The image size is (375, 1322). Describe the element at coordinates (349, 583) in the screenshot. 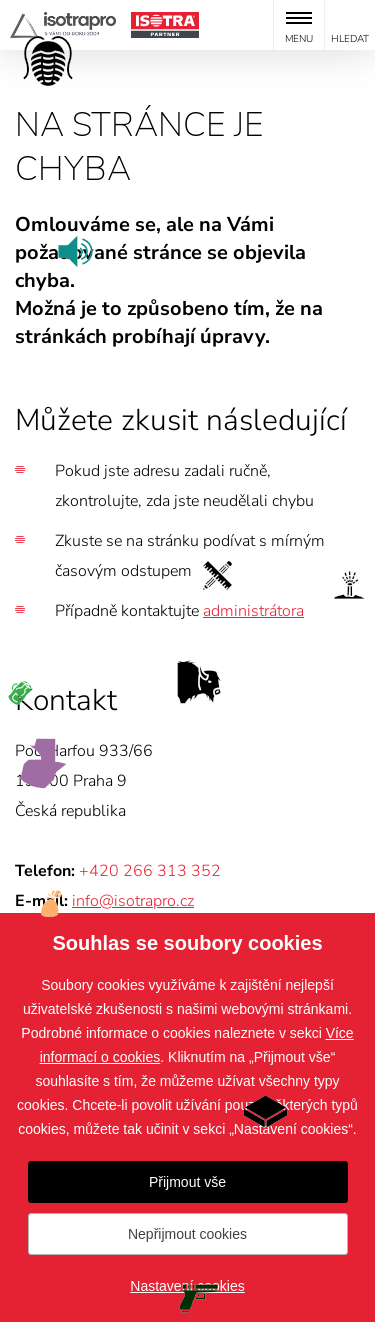

I see `summon or raise undead units` at that location.